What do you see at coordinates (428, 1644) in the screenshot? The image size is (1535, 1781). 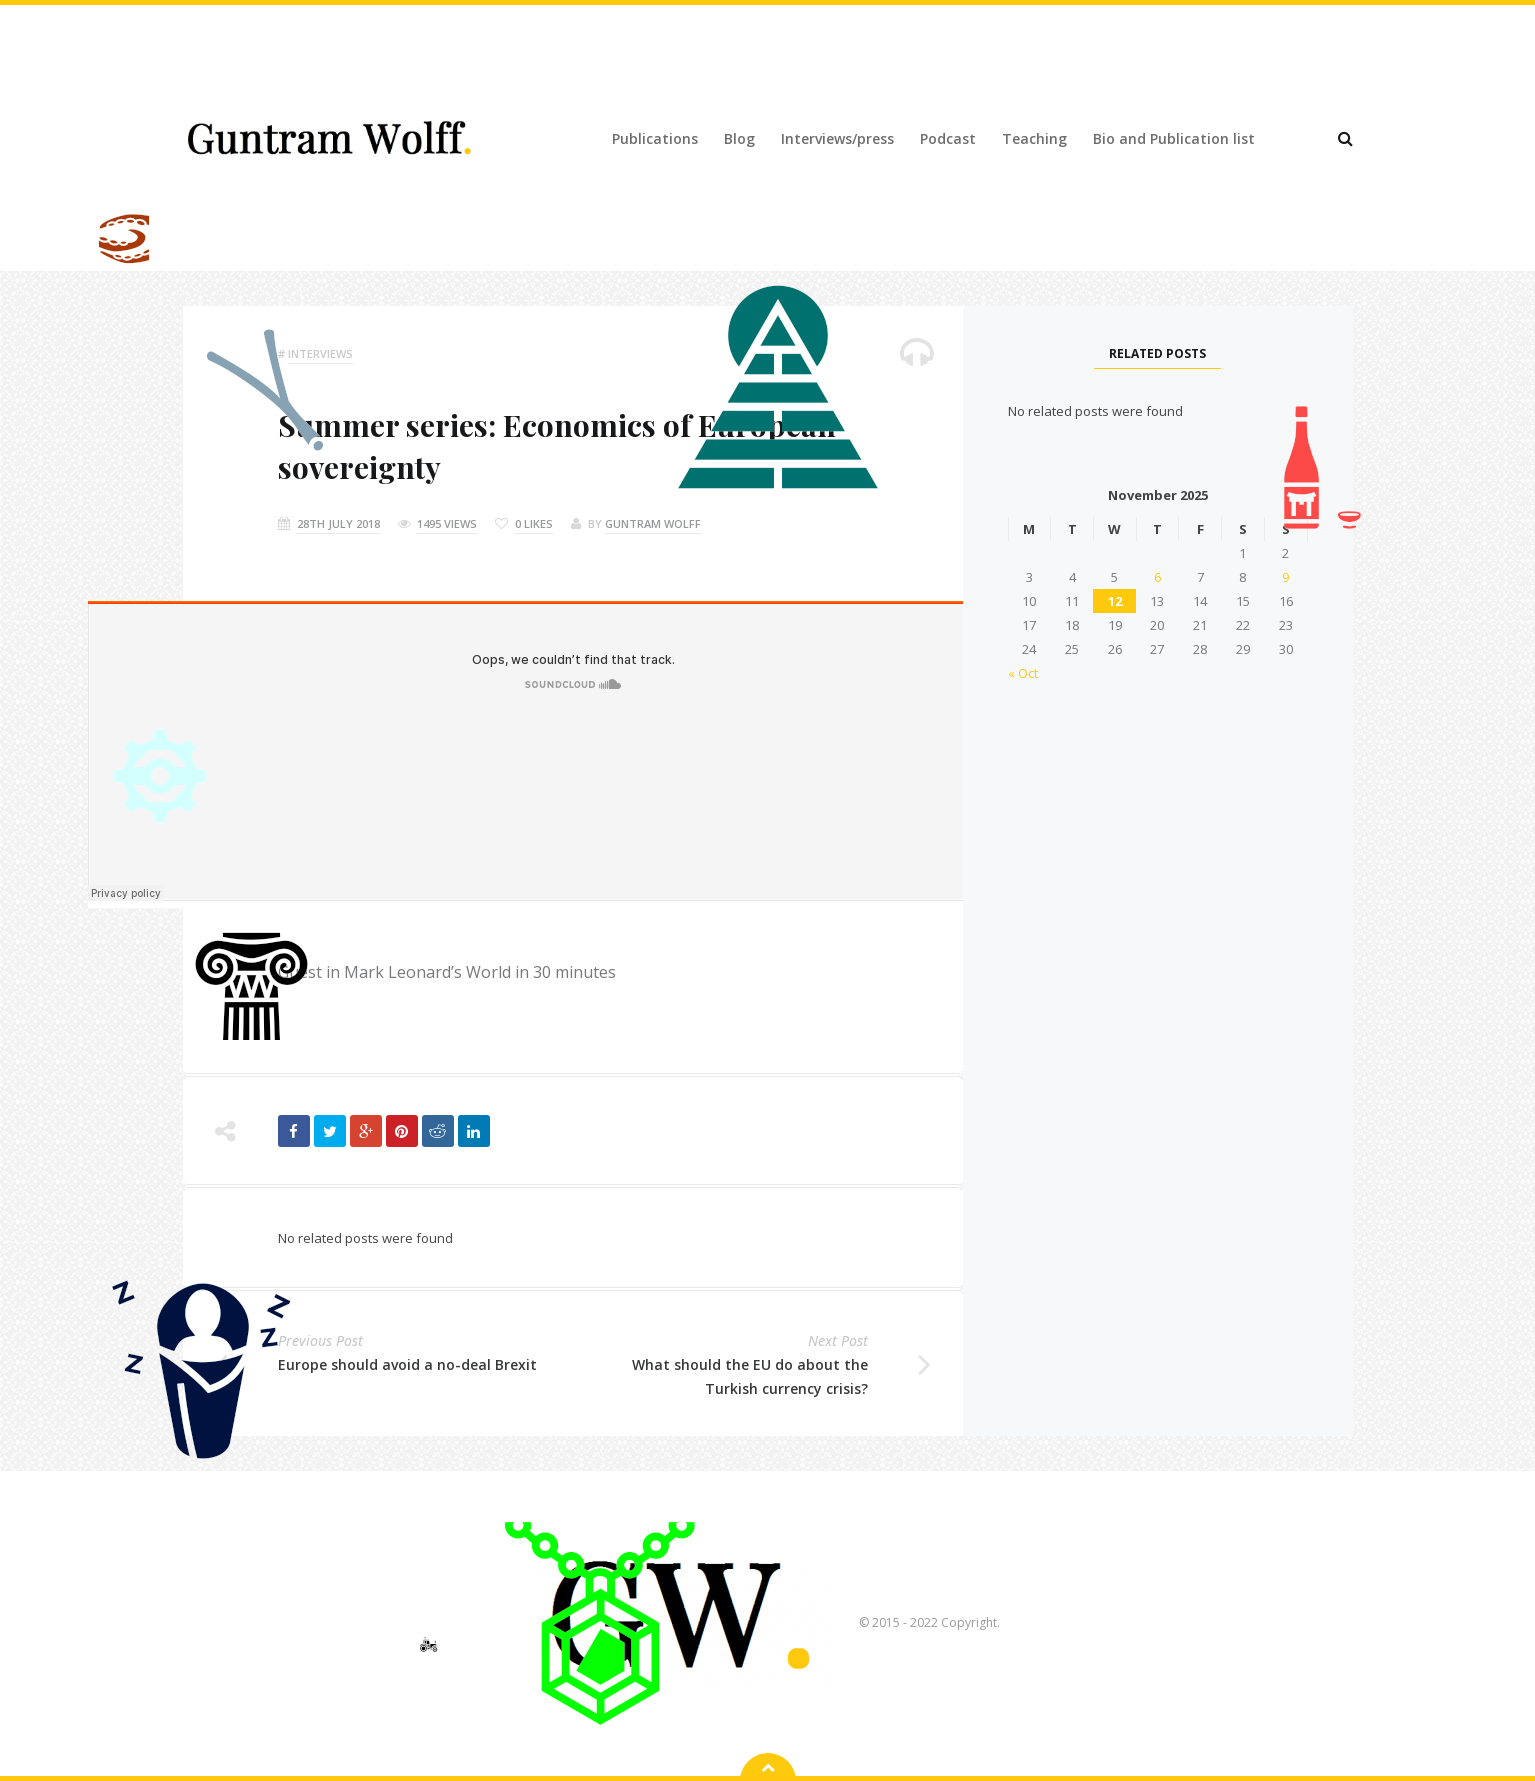 I see `access farming or agricultural features` at bounding box center [428, 1644].